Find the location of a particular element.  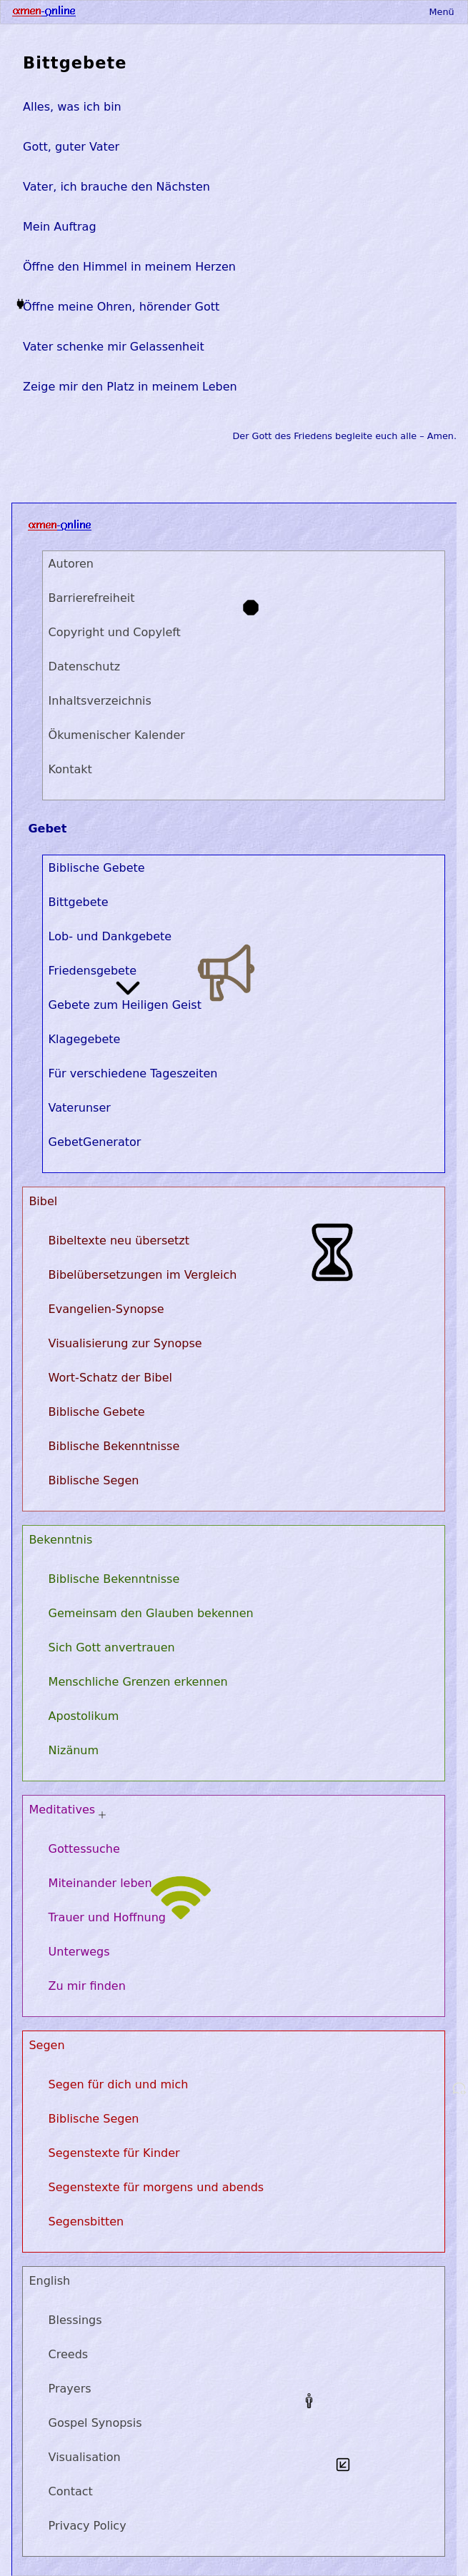

collapse or minimize content is located at coordinates (343, 2465).